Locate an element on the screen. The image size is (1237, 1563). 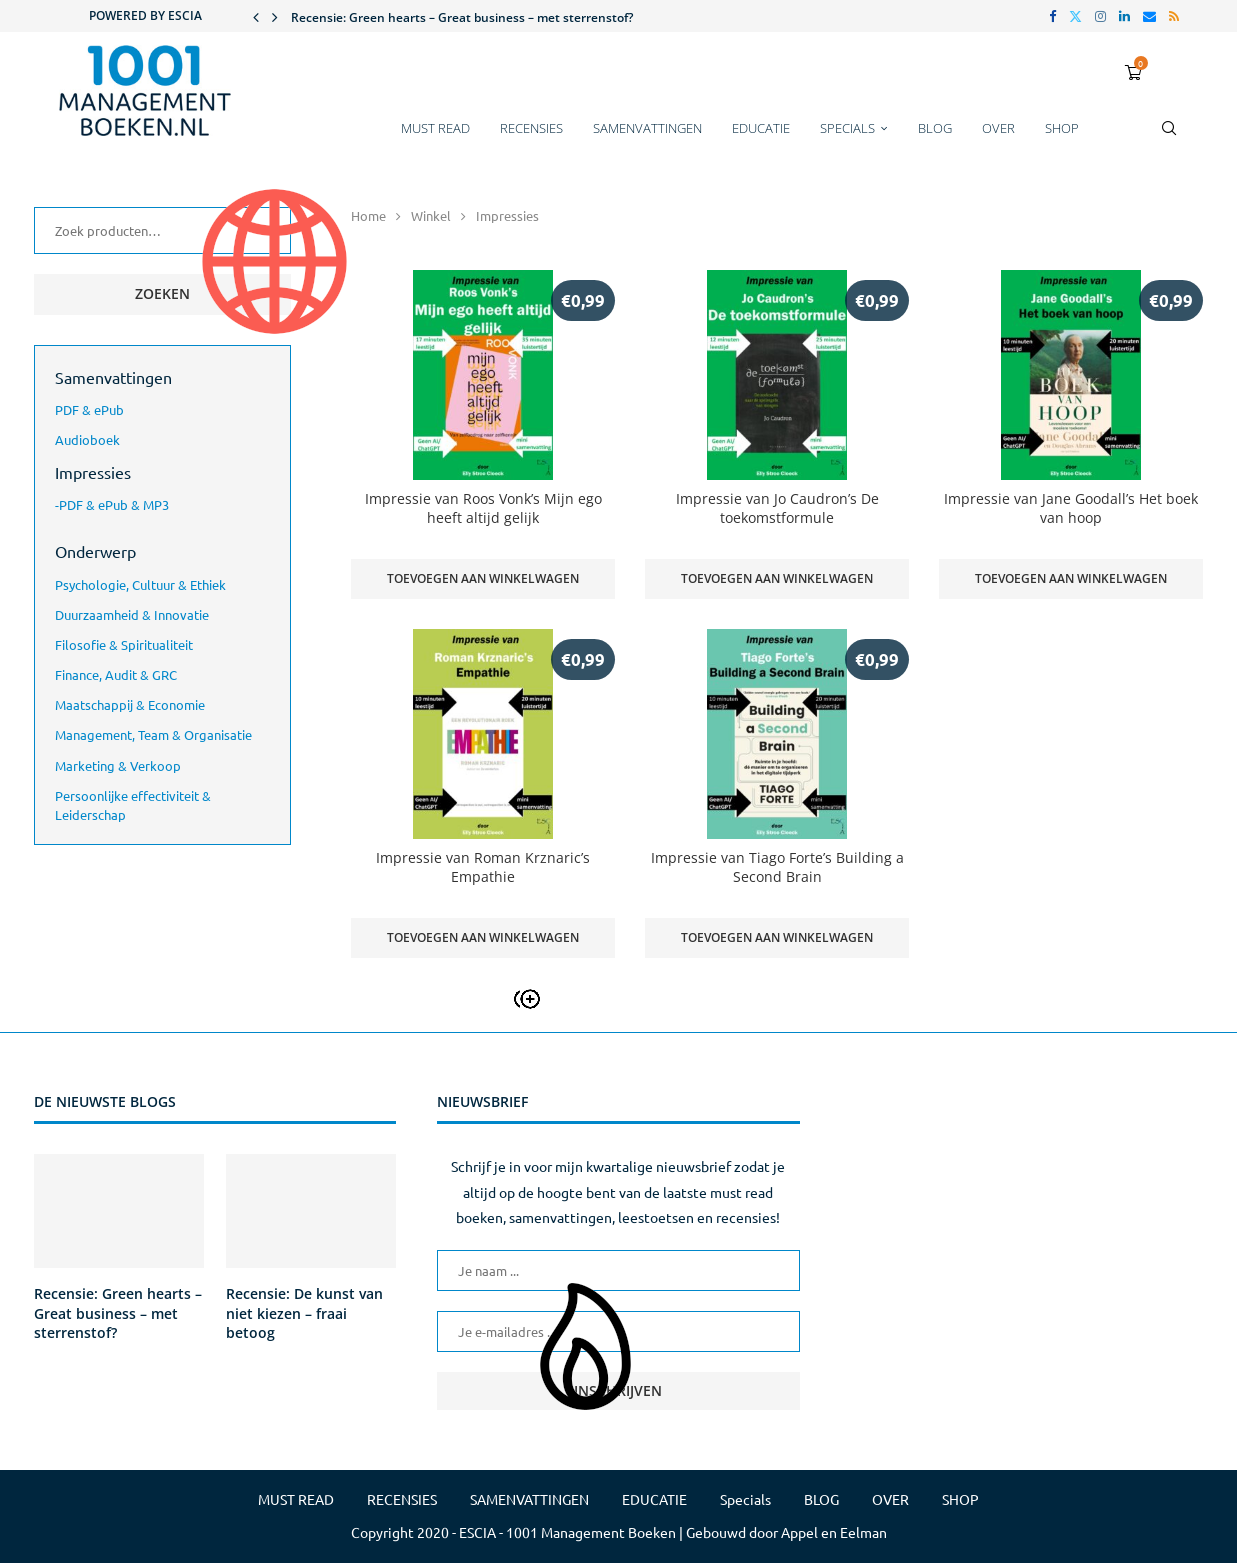
access website or browse the web is located at coordinates (274, 261).